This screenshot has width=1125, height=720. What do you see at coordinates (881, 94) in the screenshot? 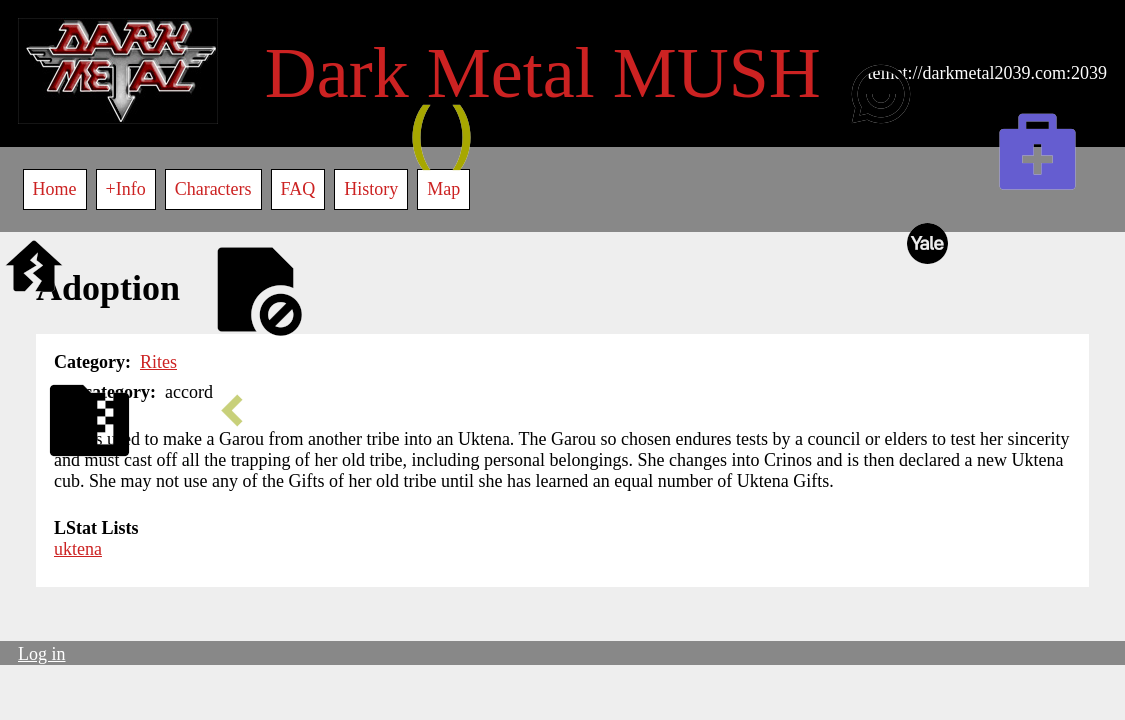
I see `open chat or messaging feature` at bounding box center [881, 94].